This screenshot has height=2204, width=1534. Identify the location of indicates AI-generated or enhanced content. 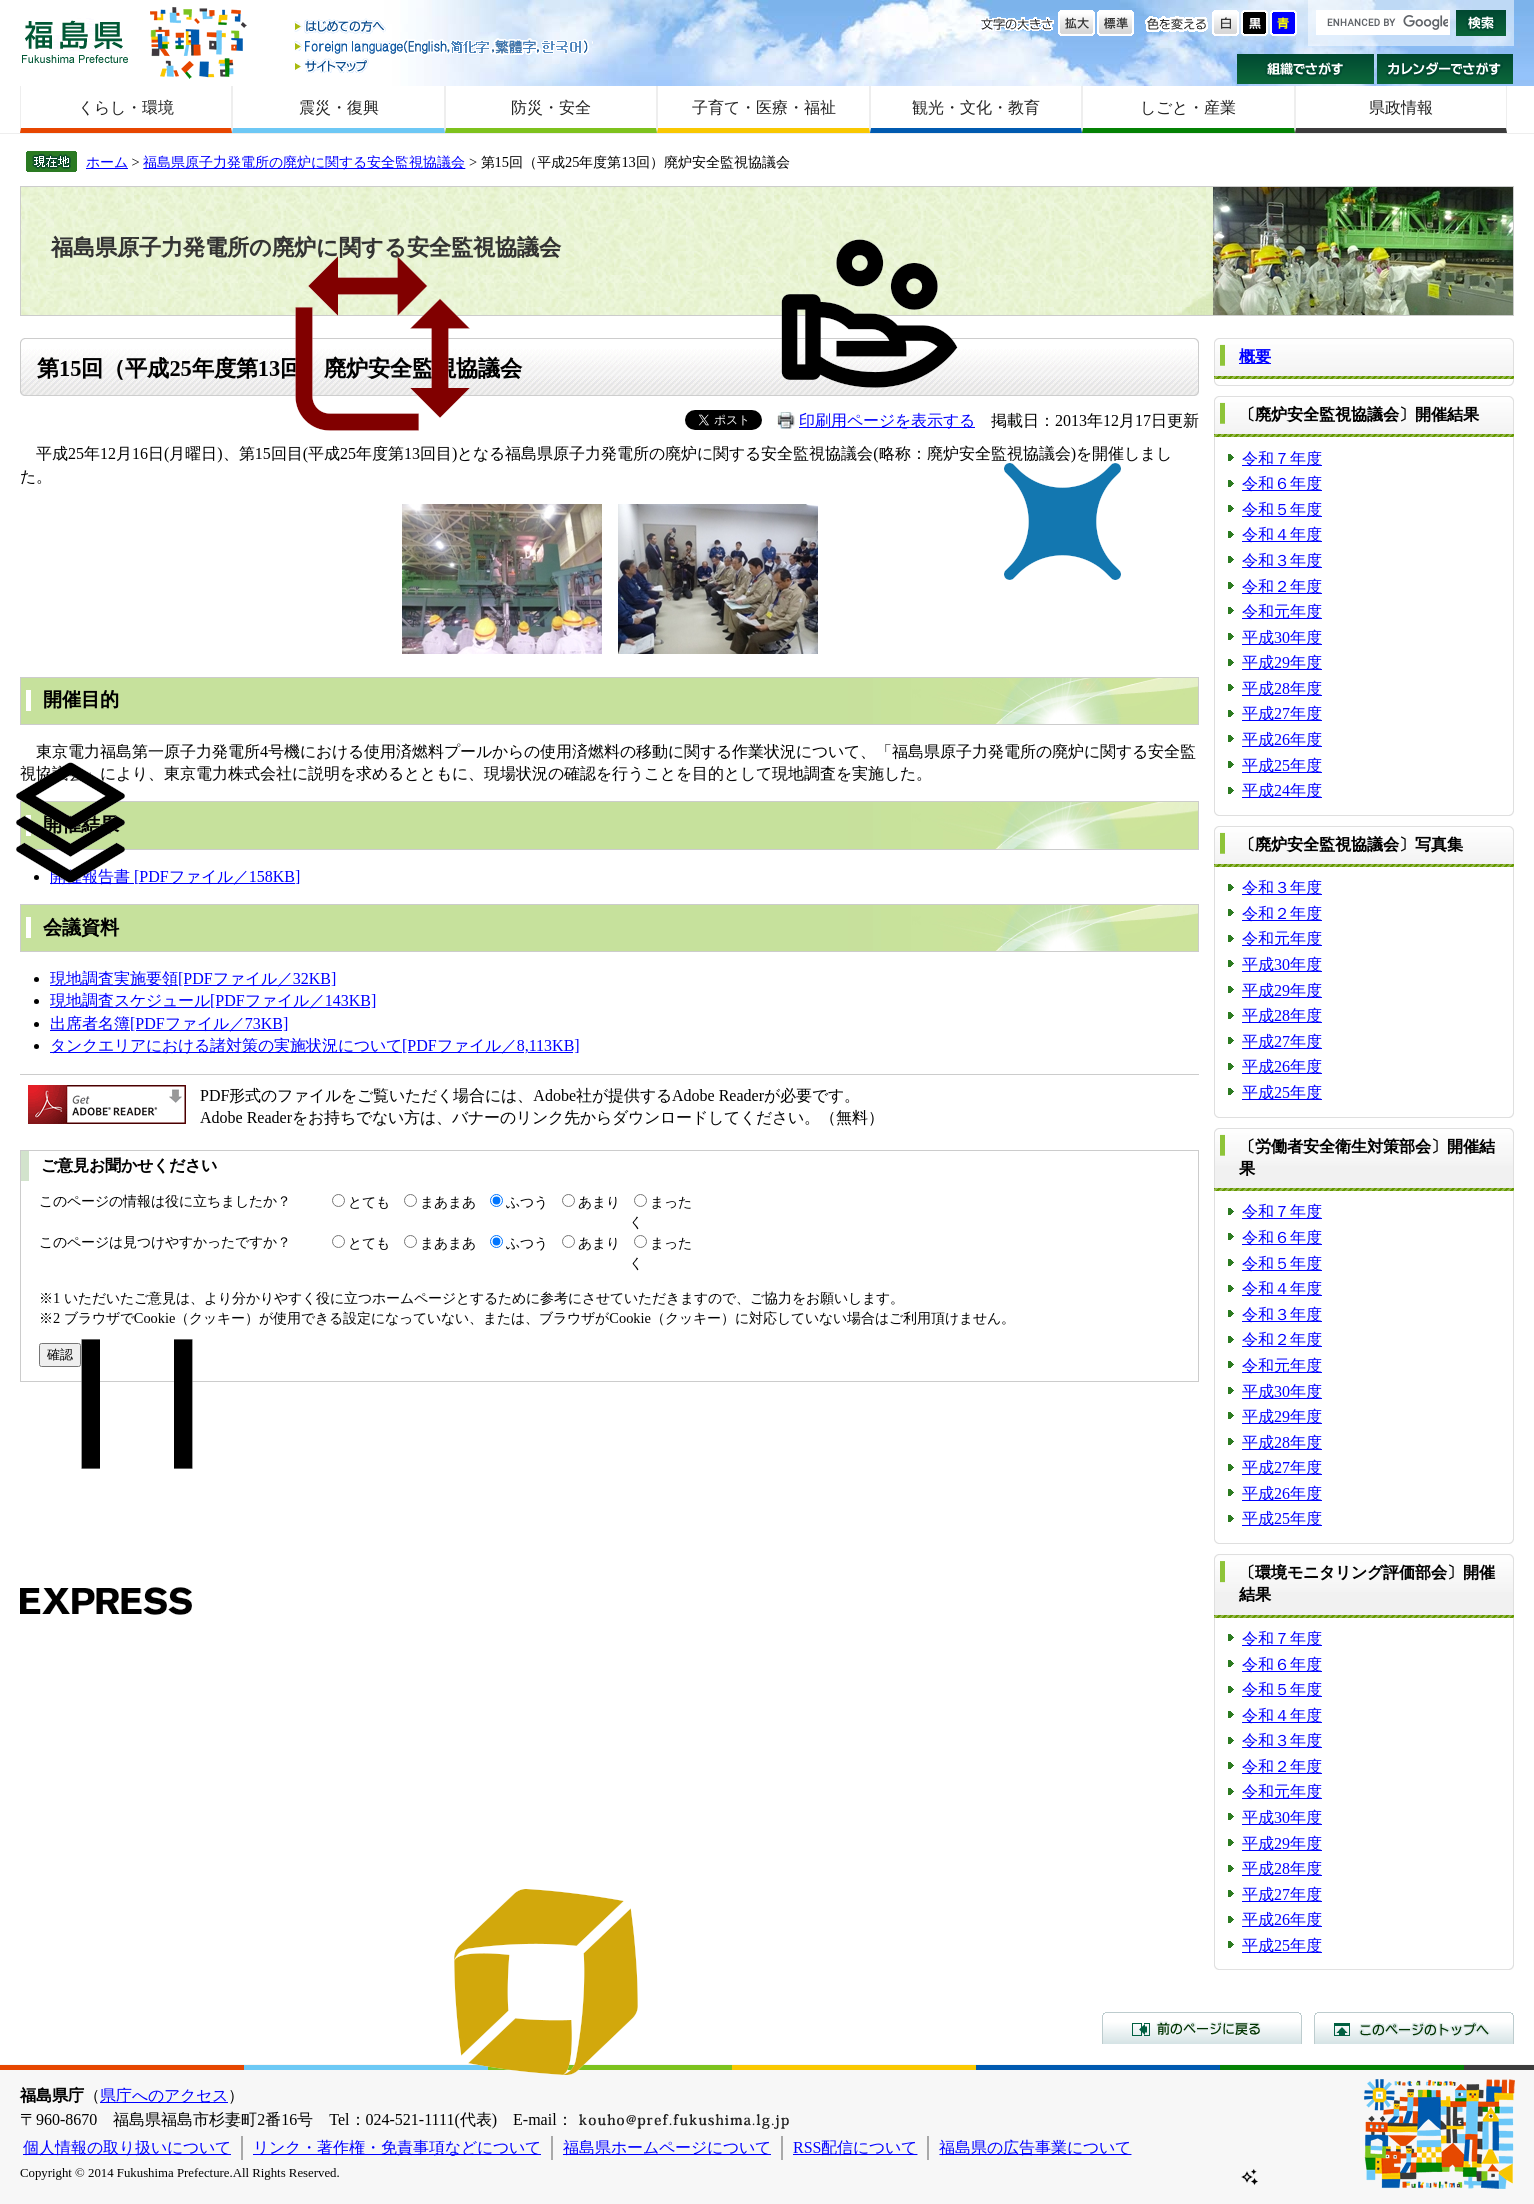
(1250, 2177).